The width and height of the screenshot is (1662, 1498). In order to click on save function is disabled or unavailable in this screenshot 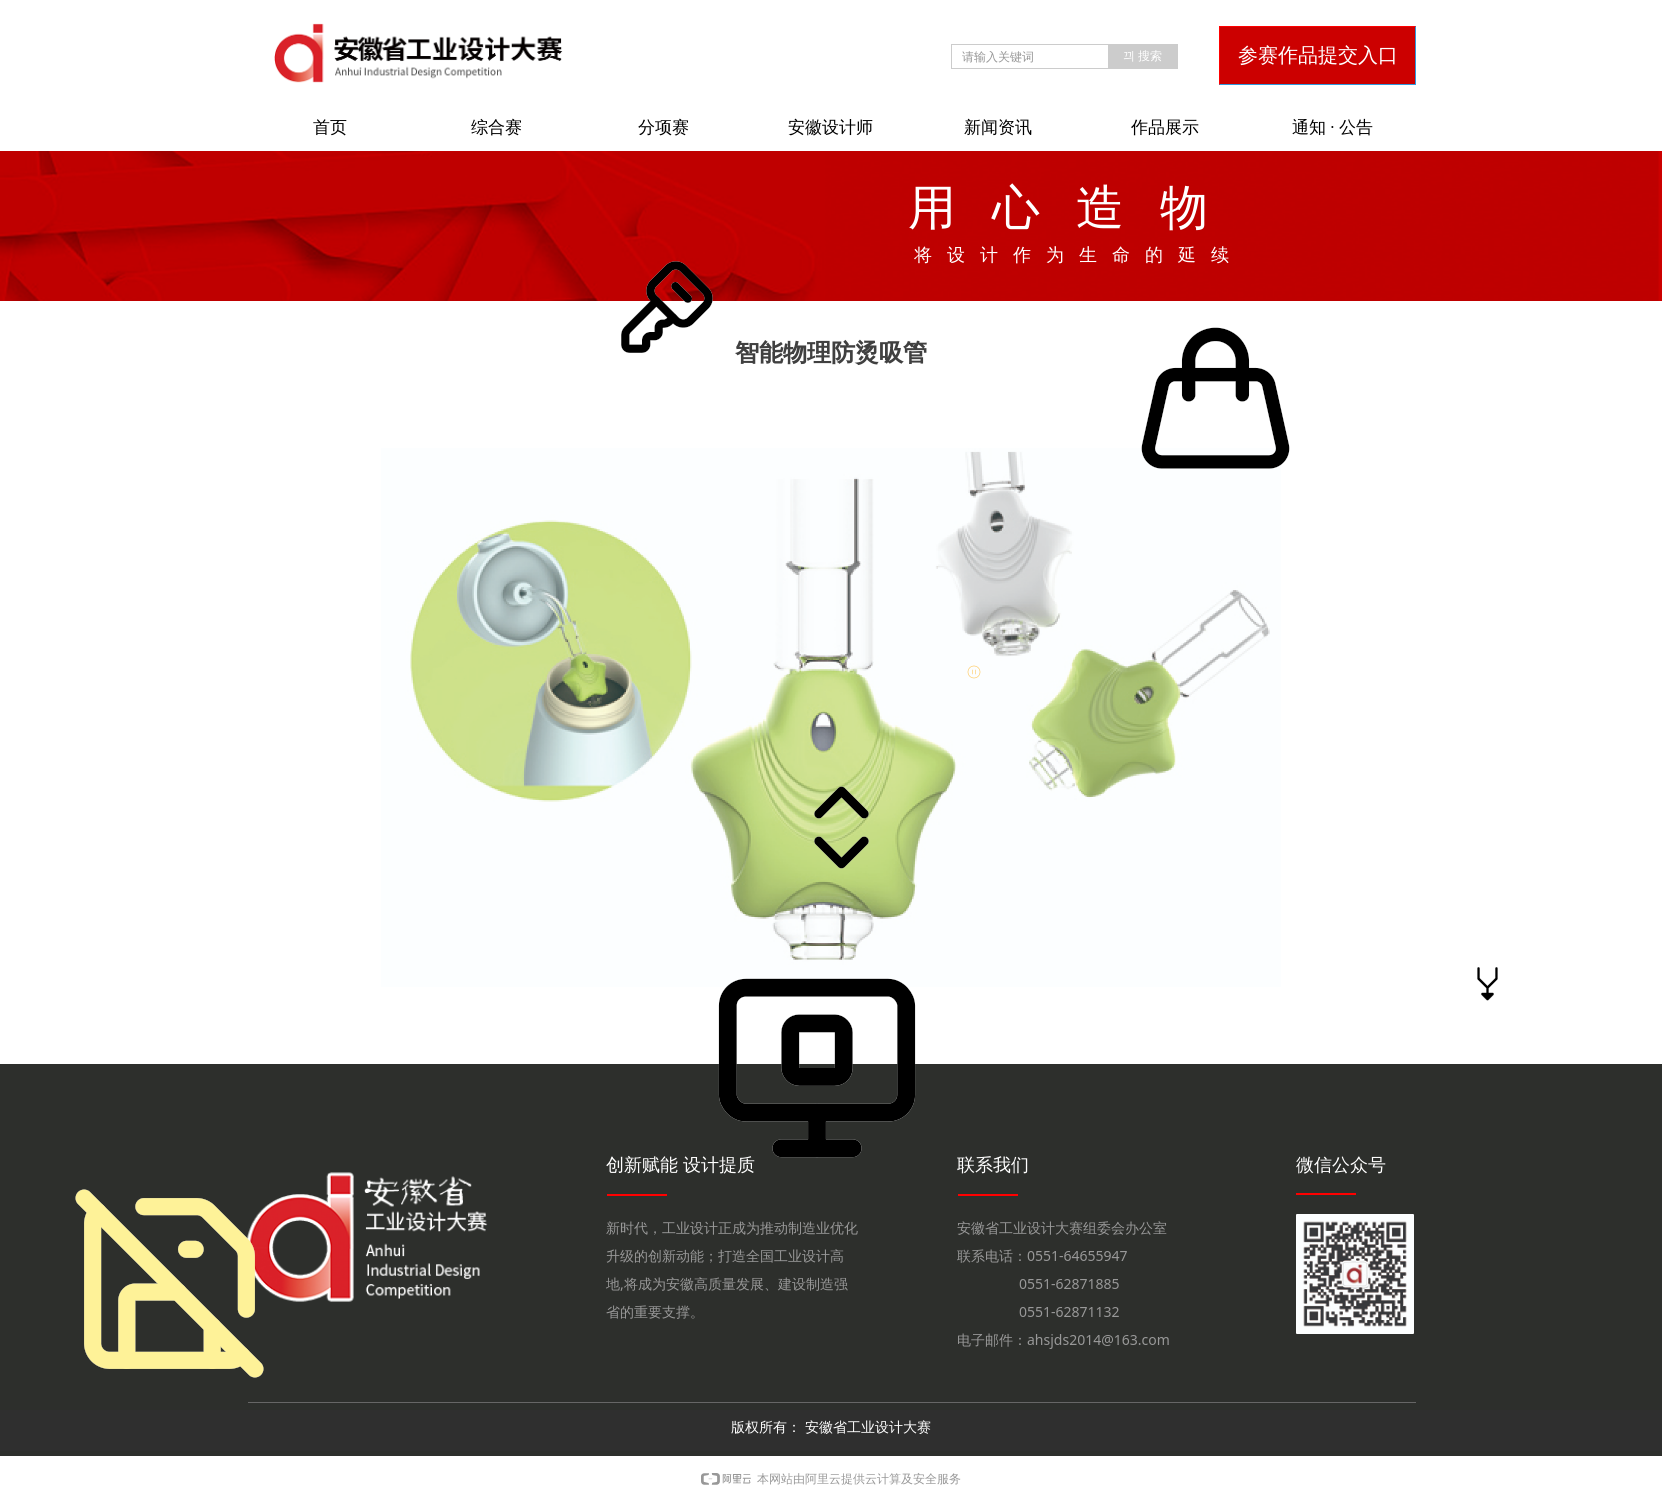, I will do `click(169, 1283)`.